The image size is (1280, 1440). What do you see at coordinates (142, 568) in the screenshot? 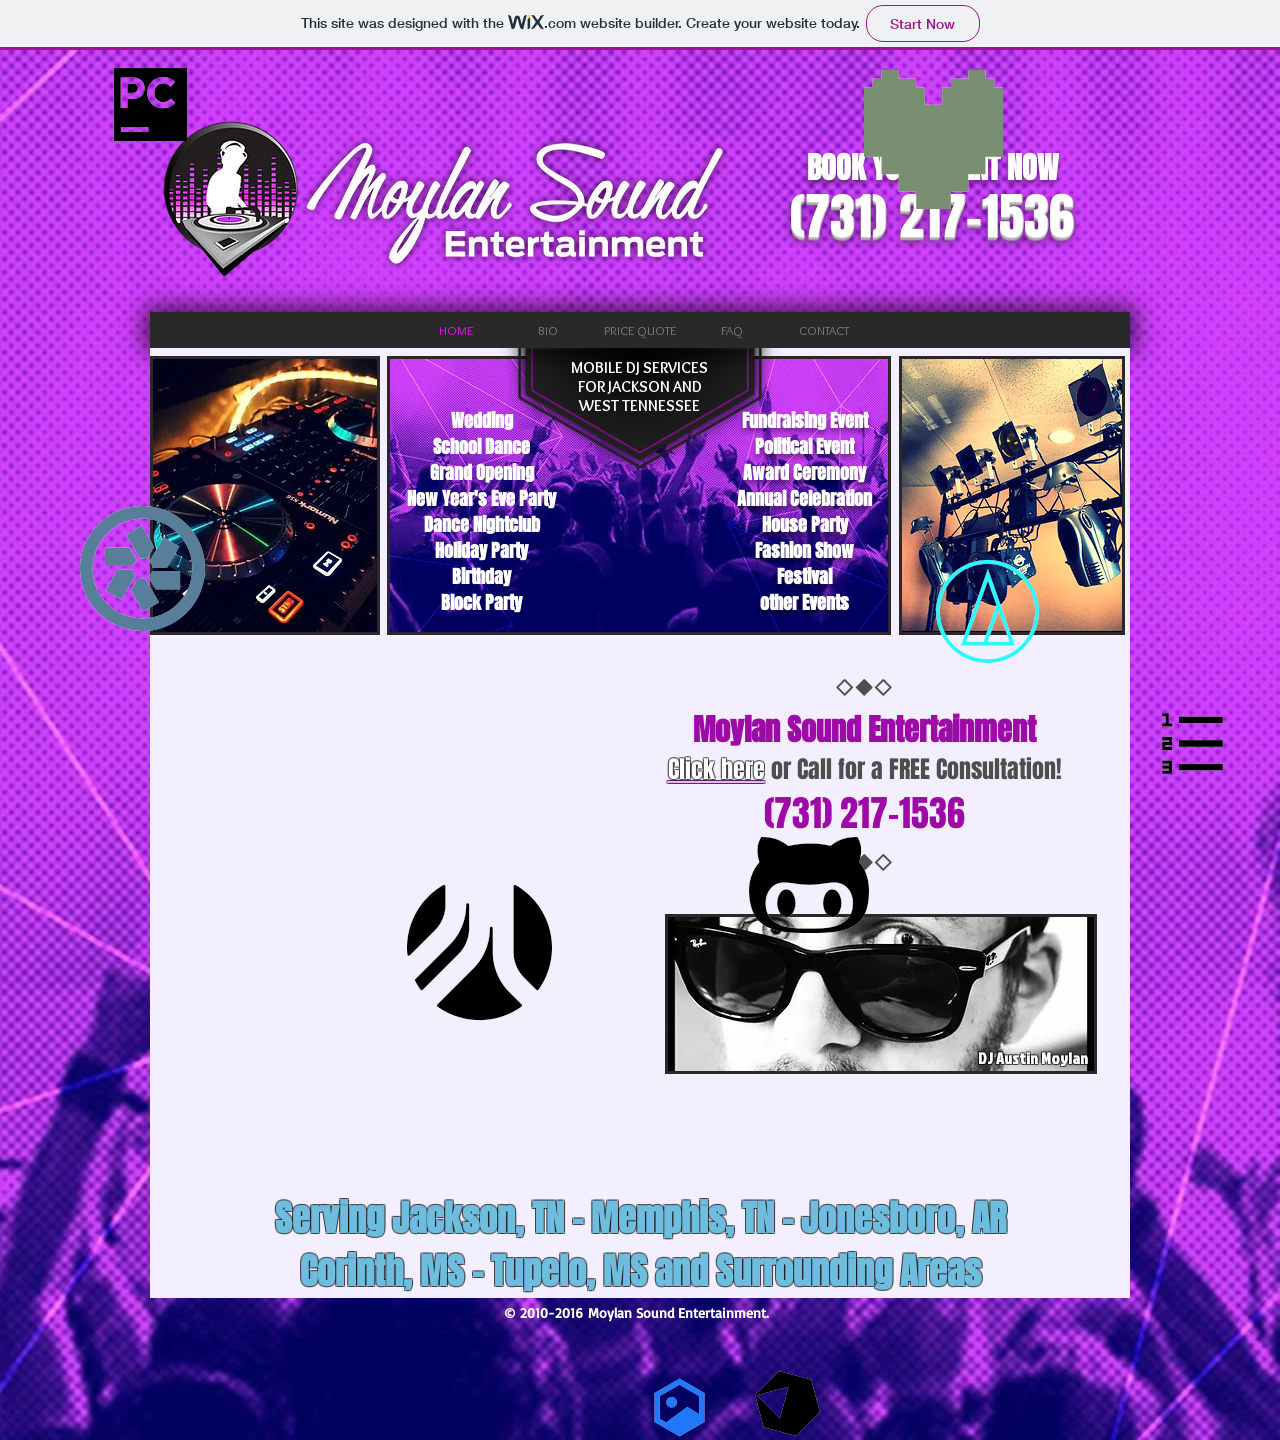
I see `open Pivotal Tracker app` at bounding box center [142, 568].